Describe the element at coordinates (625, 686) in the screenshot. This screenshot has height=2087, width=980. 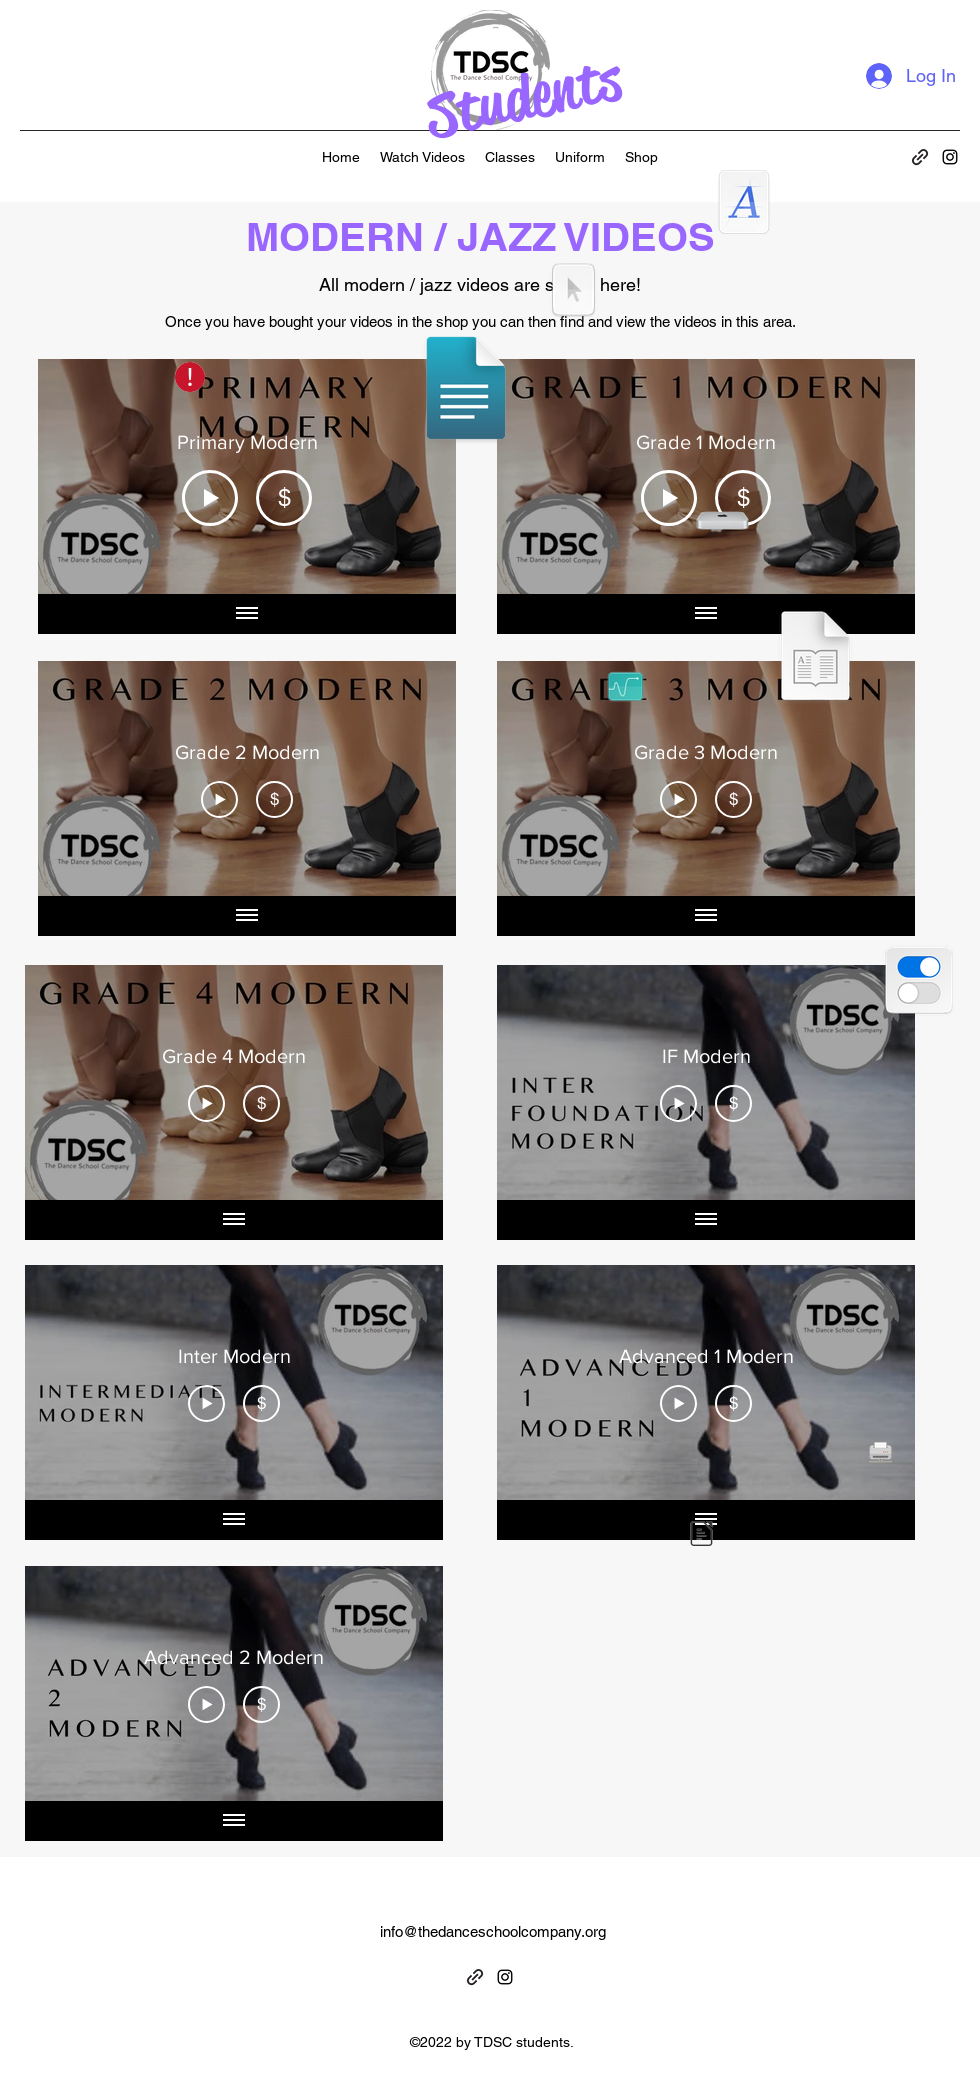
I see `open system resource monitor` at that location.